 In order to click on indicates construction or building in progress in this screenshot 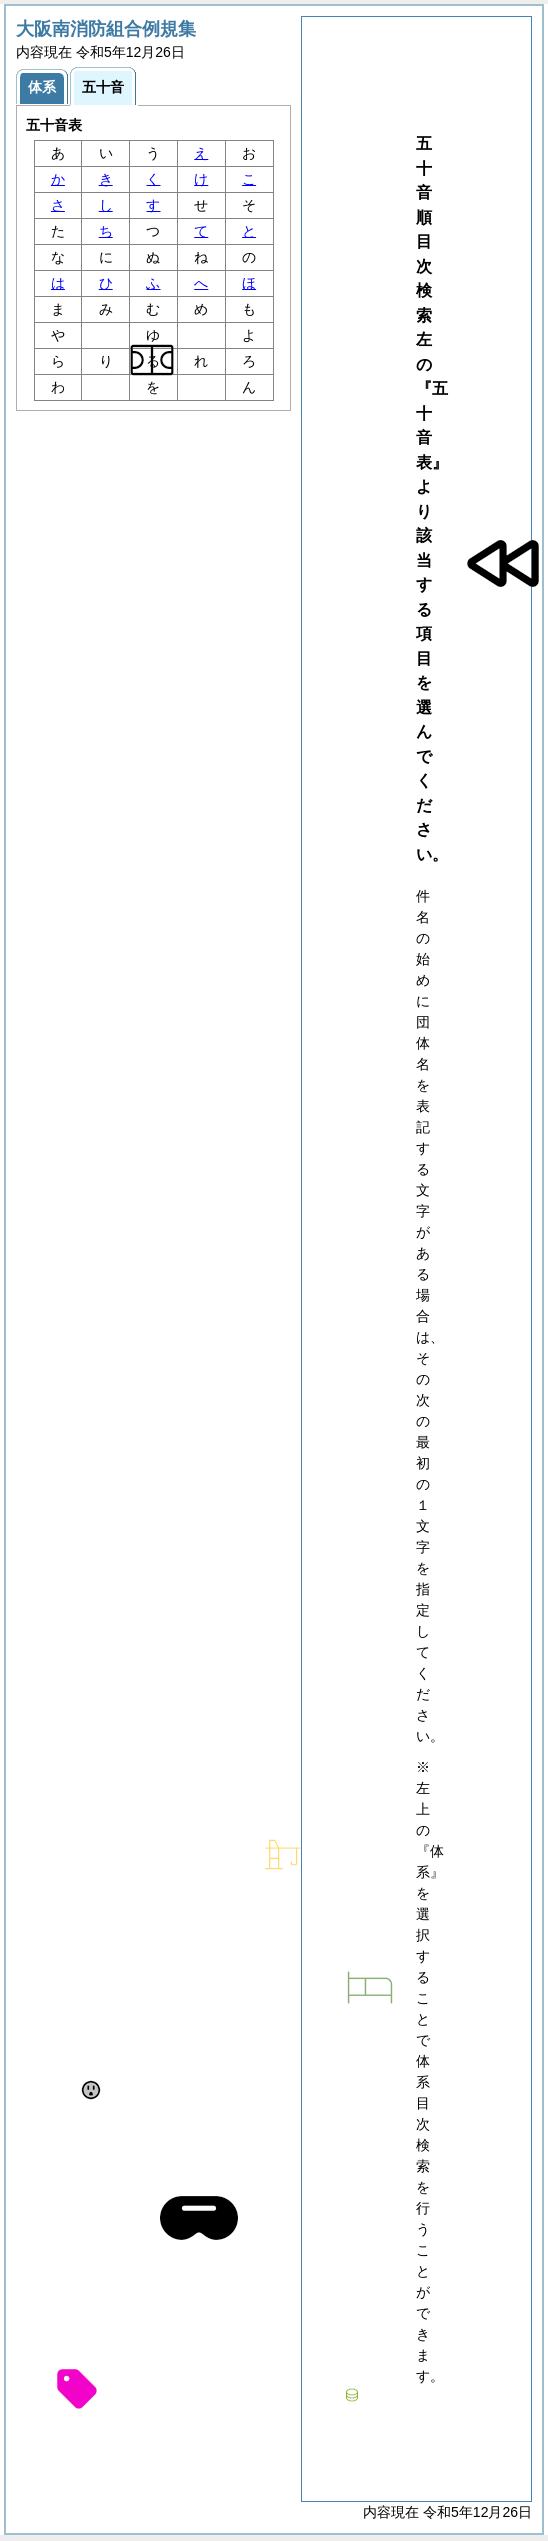, I will do `click(282, 1854)`.